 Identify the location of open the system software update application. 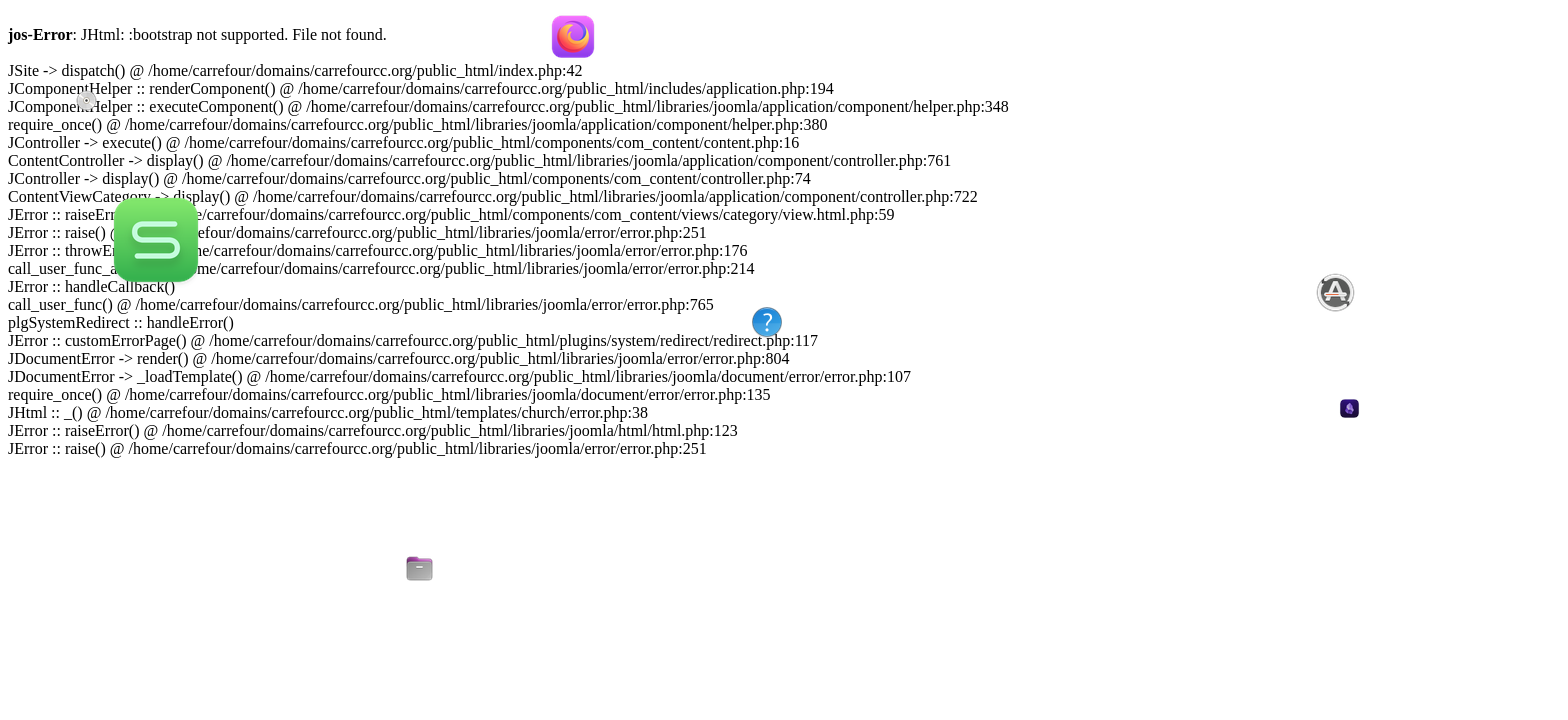
(1335, 292).